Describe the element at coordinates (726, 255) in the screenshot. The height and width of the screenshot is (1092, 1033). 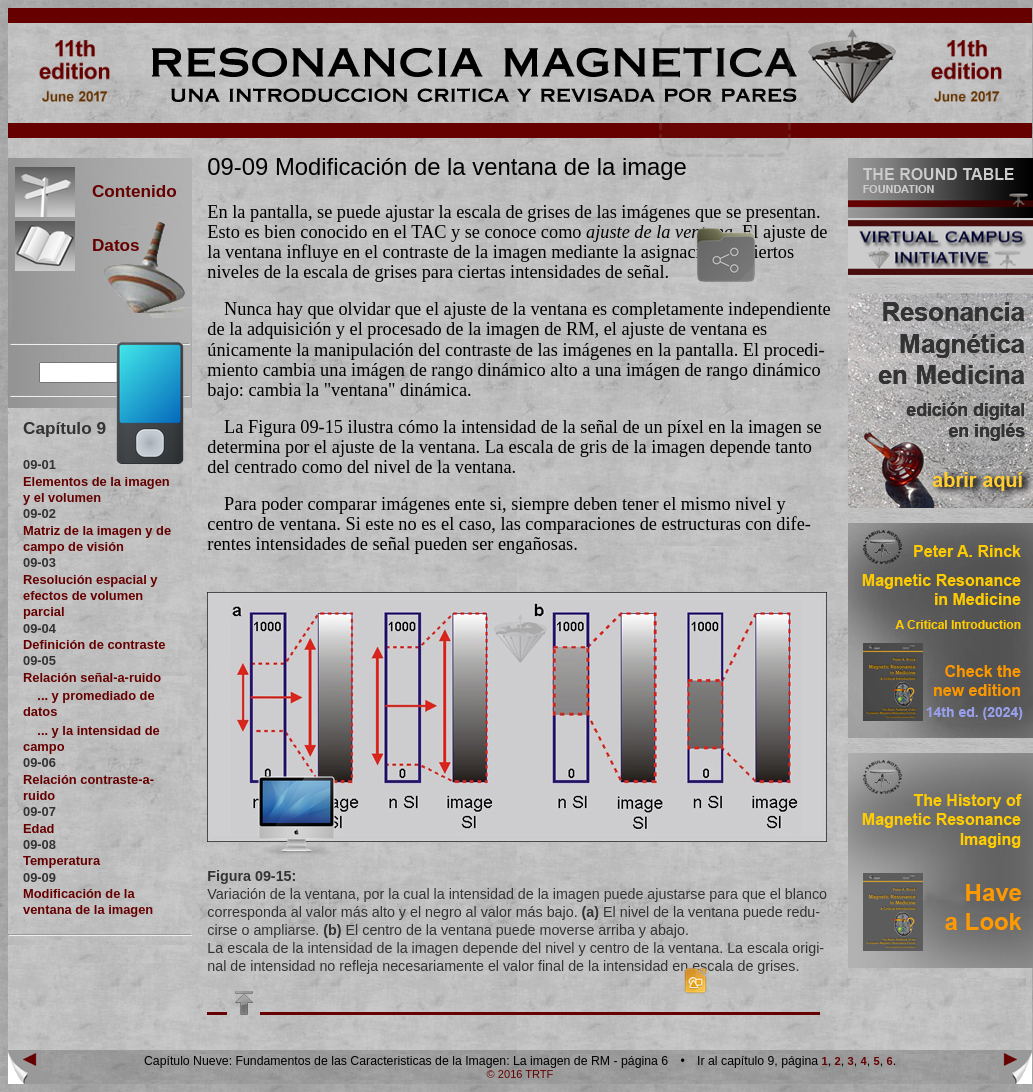
I see `access your public shared folder` at that location.